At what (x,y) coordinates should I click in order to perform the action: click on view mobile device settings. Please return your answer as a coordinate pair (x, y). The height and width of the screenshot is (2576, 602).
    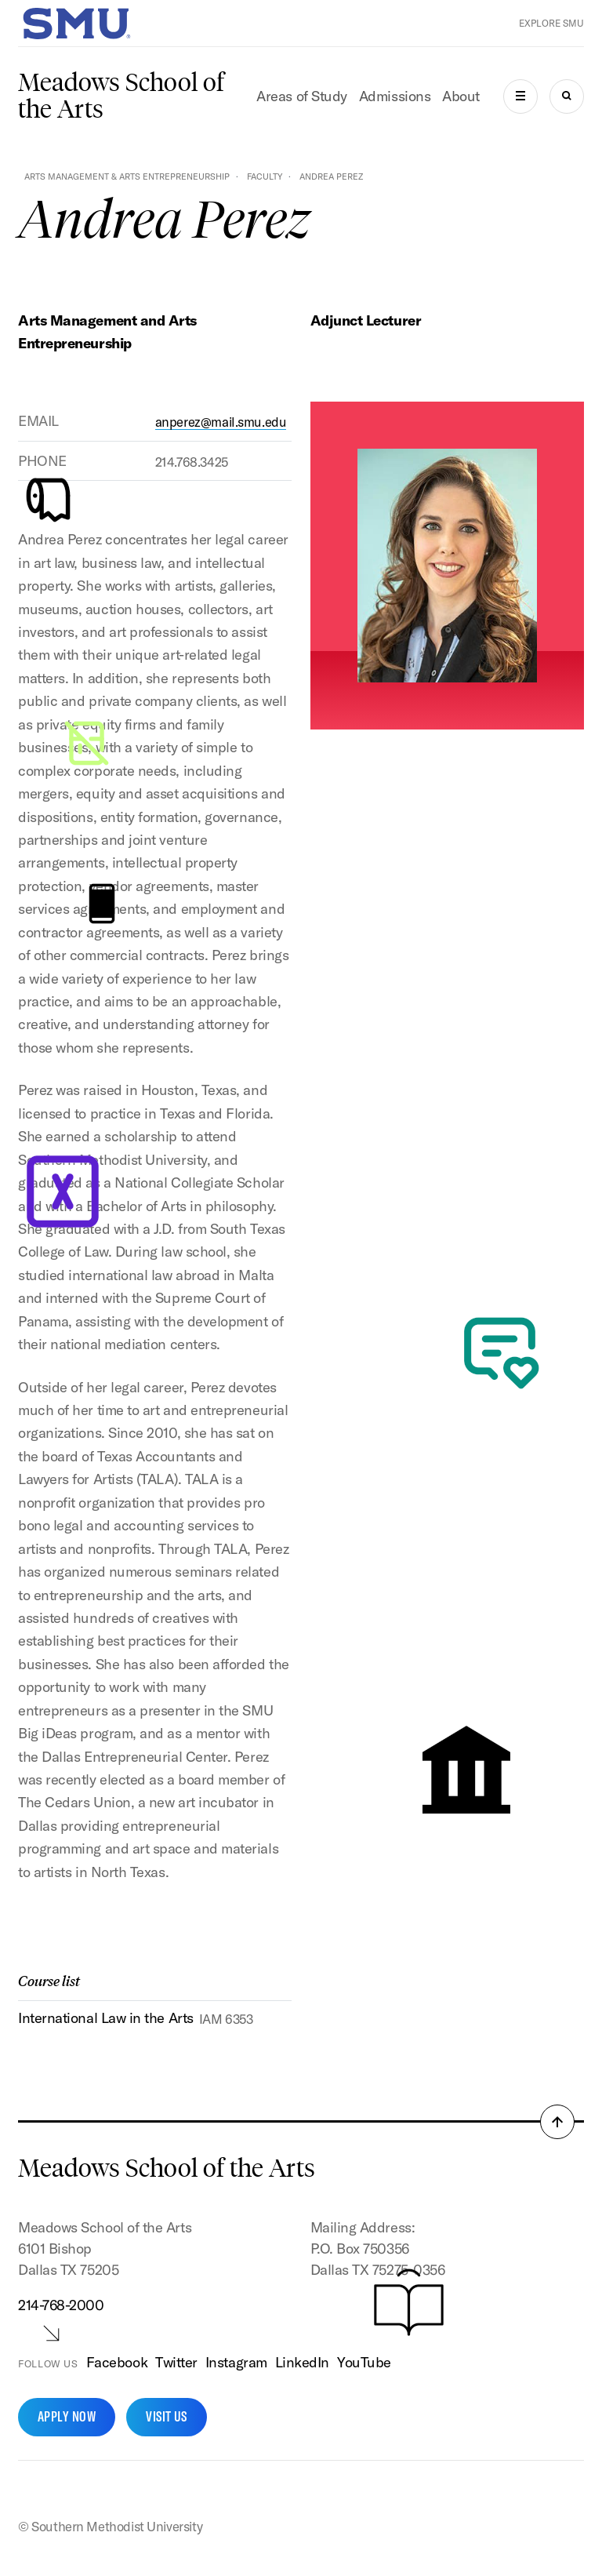
    Looking at the image, I should click on (102, 904).